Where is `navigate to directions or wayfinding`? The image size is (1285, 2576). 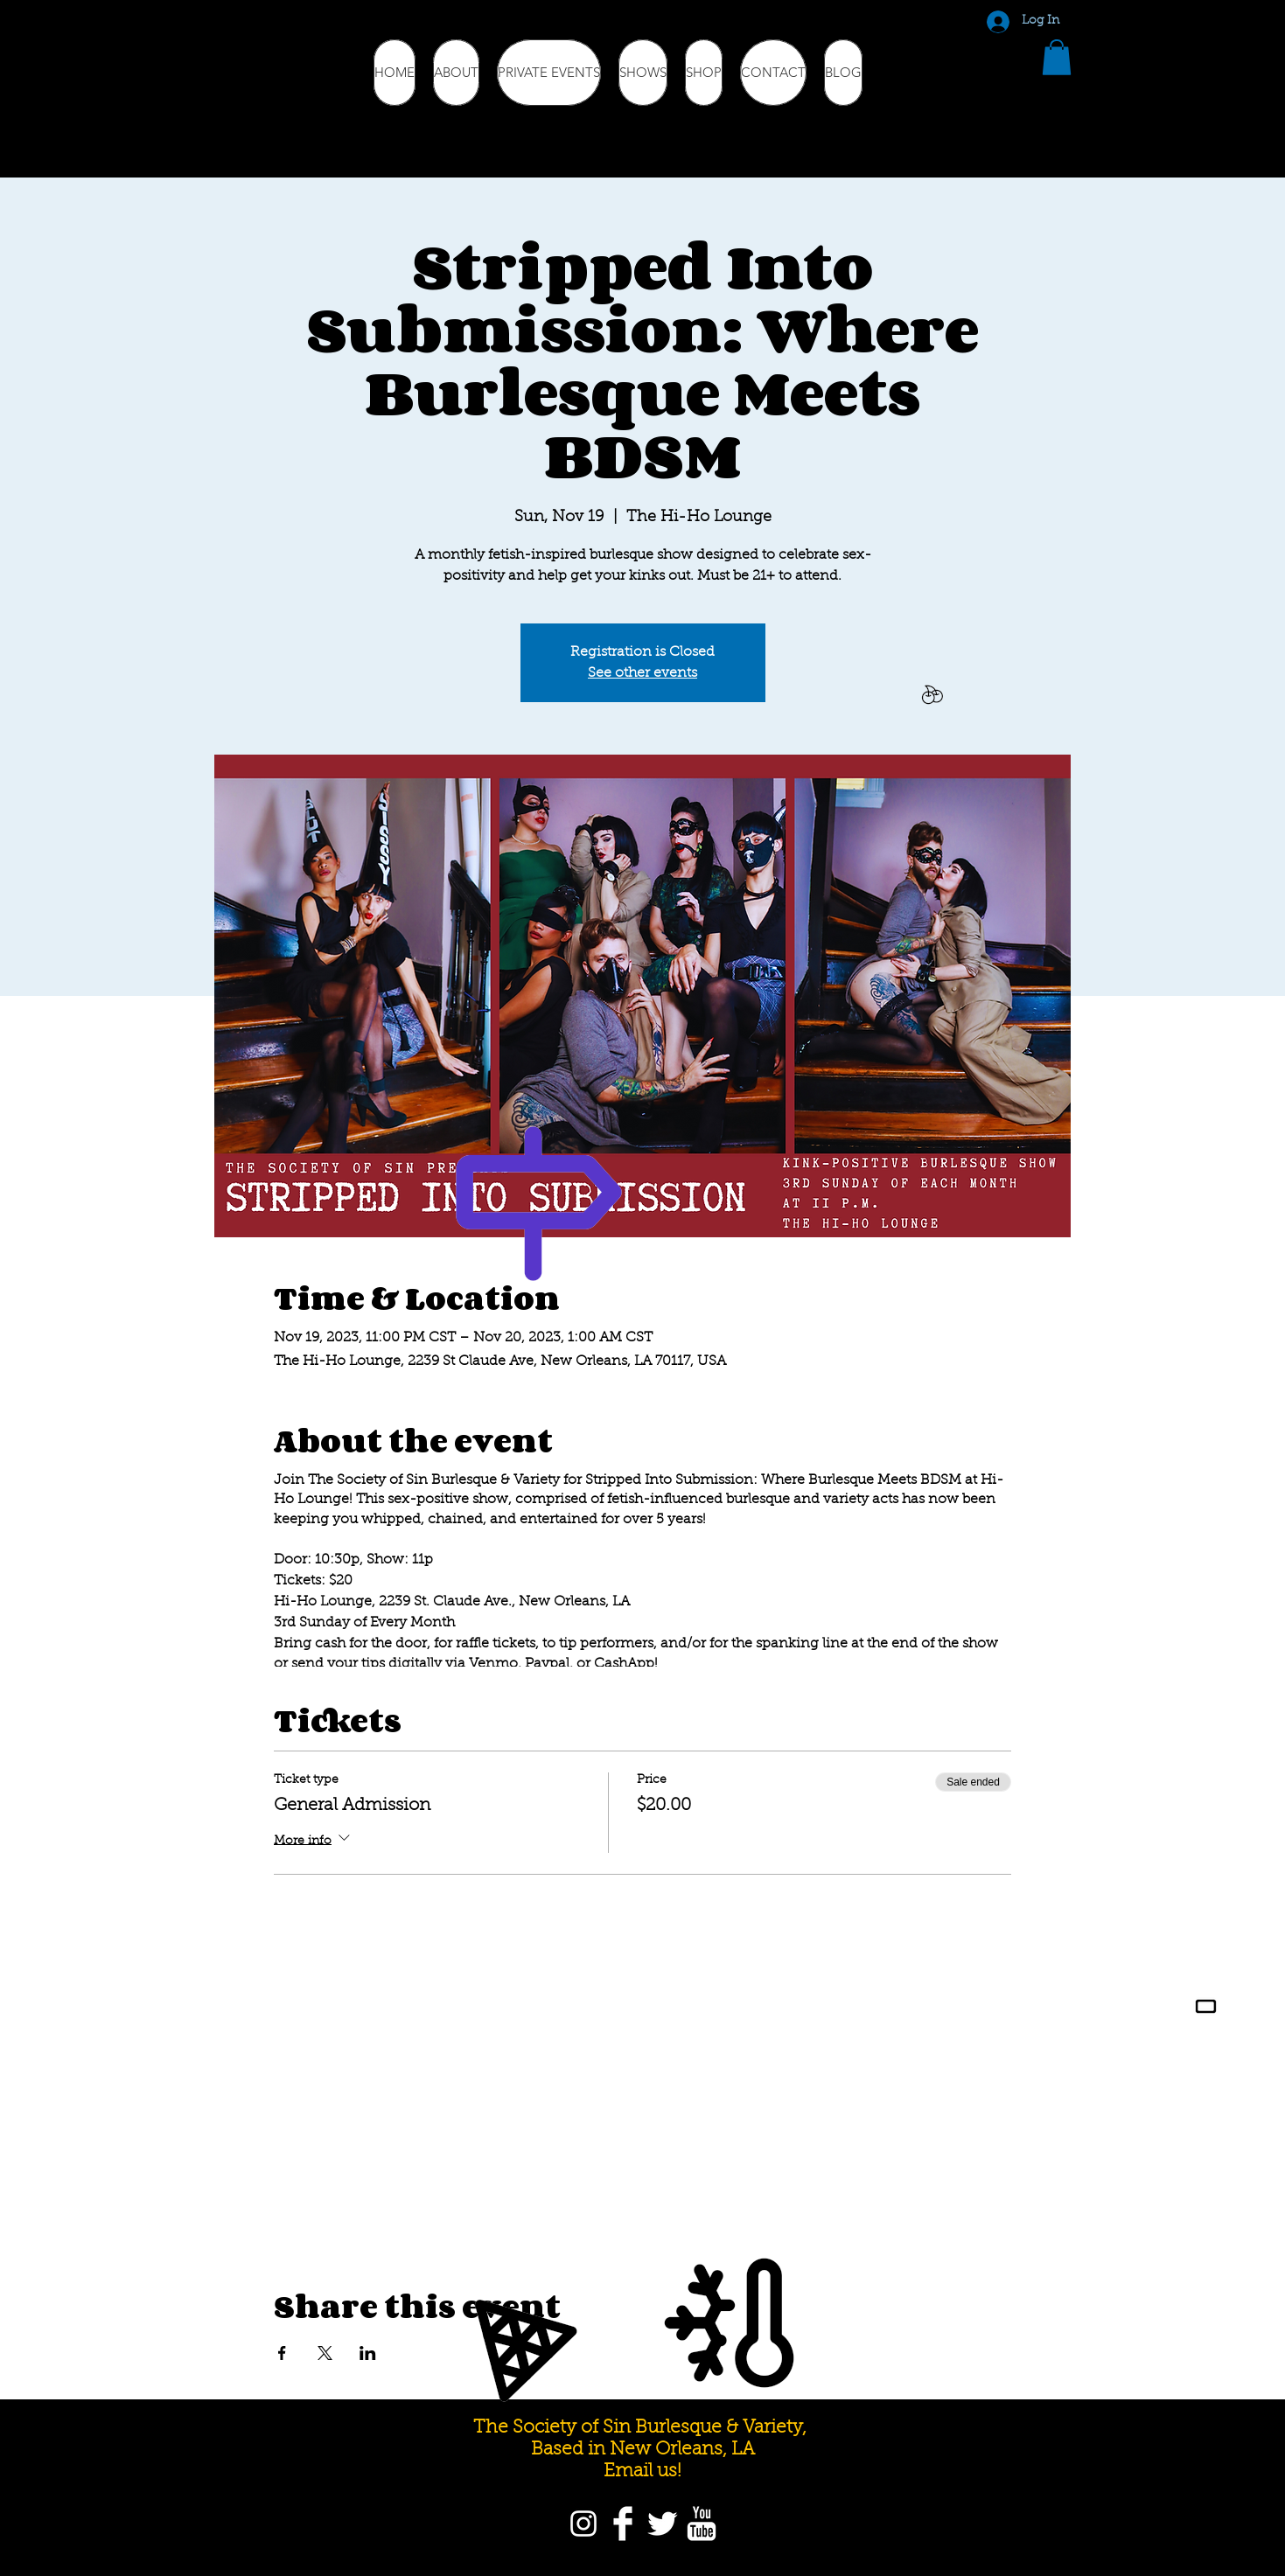 navigate to directions or wayfinding is located at coordinates (533, 1203).